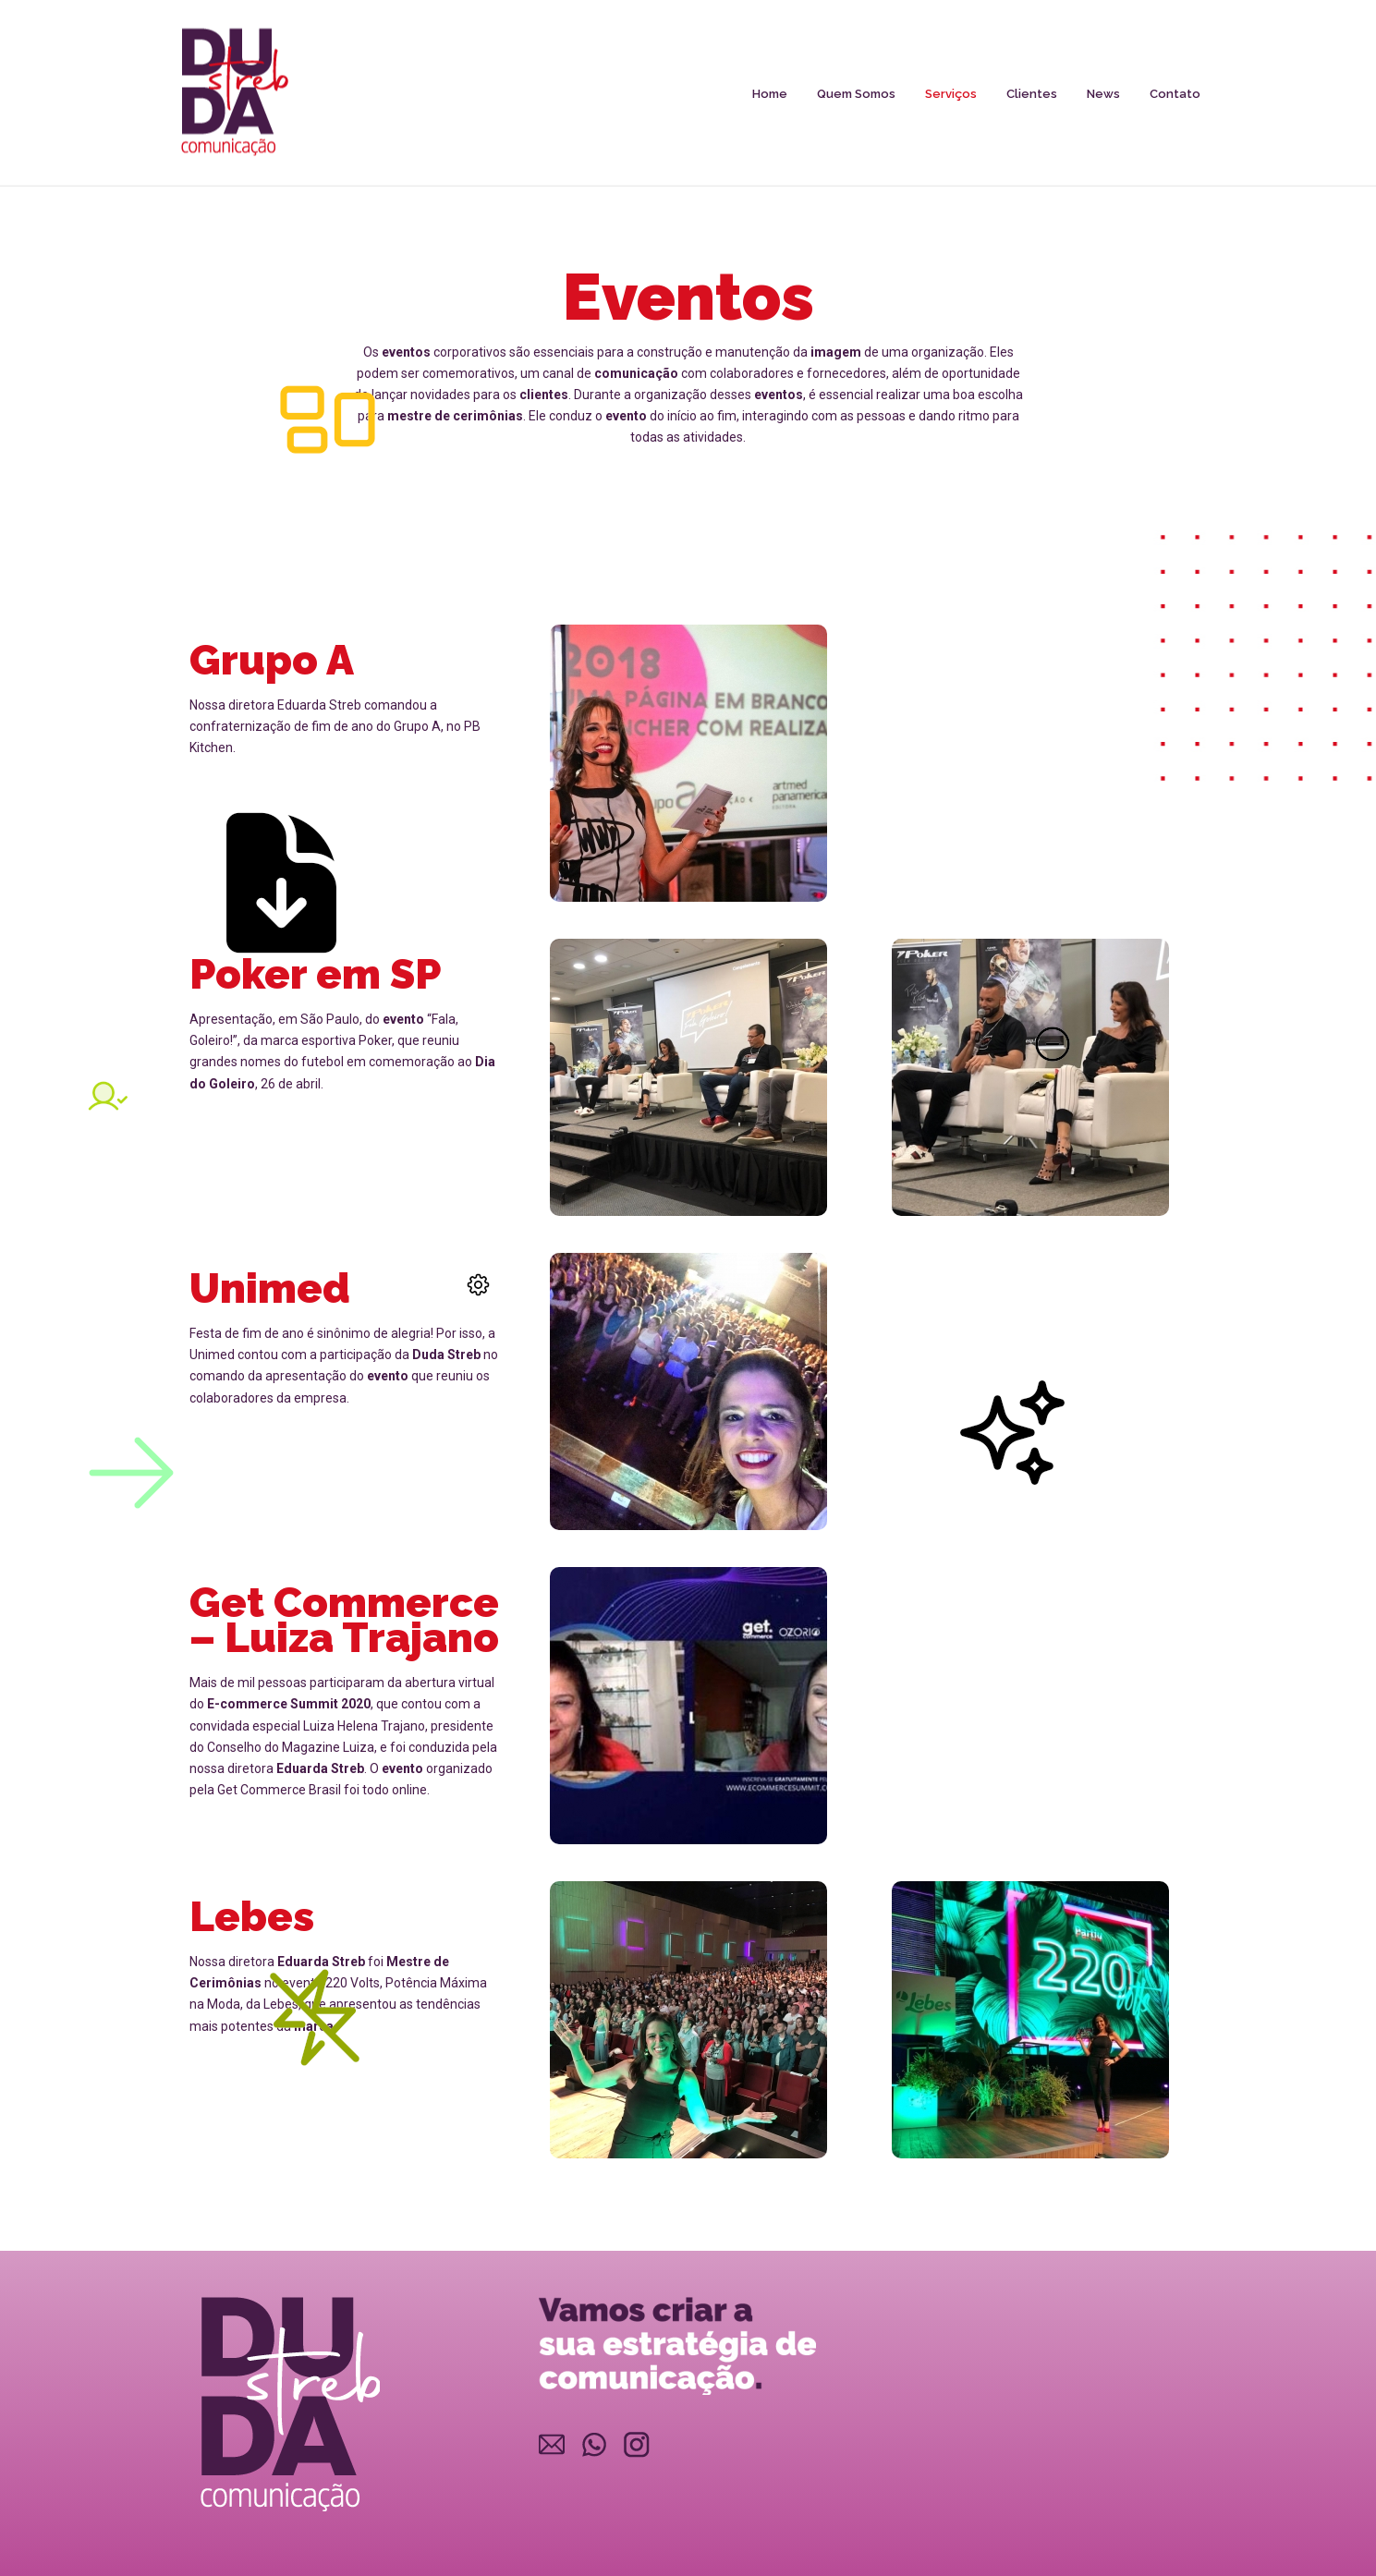 This screenshot has width=1376, height=2576. Describe the element at coordinates (314, 2017) in the screenshot. I see `flash or lightning feature disabled` at that location.